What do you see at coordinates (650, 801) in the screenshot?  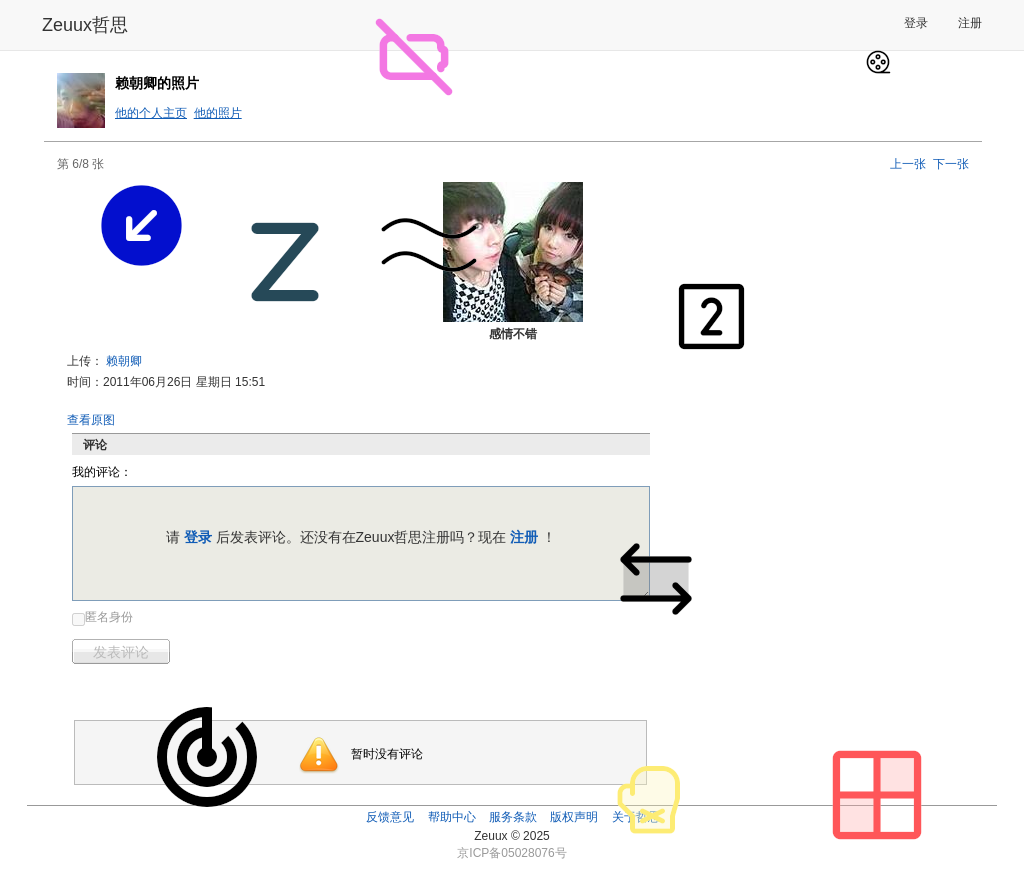 I see `access boxing or combat sports content` at bounding box center [650, 801].